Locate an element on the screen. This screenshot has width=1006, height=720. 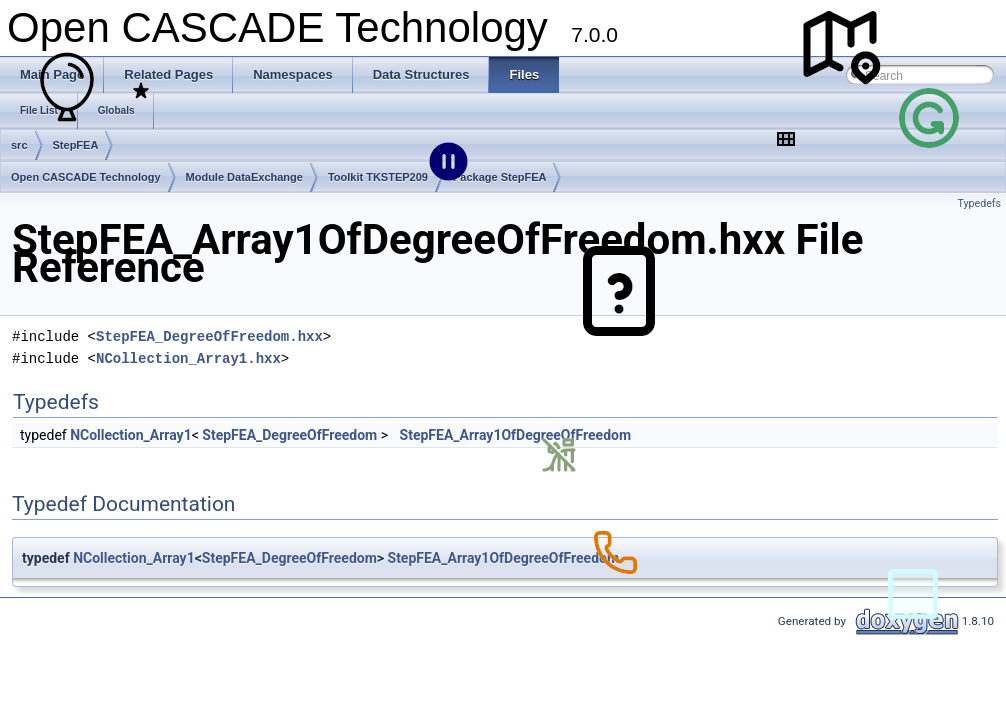
indicates a celebration or birthday event is located at coordinates (67, 87).